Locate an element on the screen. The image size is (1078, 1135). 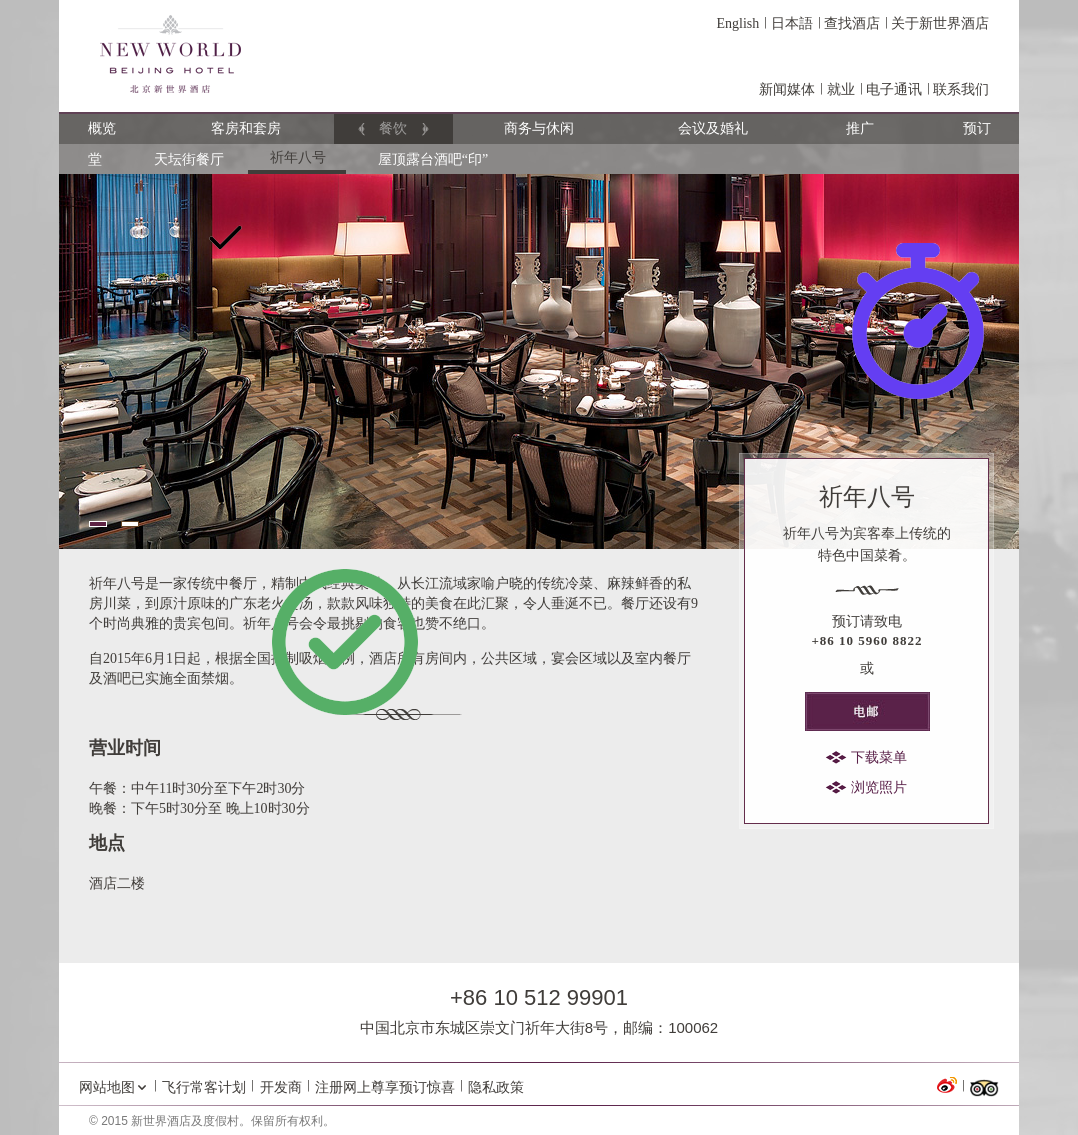
indicates a completed or successful action is located at coordinates (345, 642).